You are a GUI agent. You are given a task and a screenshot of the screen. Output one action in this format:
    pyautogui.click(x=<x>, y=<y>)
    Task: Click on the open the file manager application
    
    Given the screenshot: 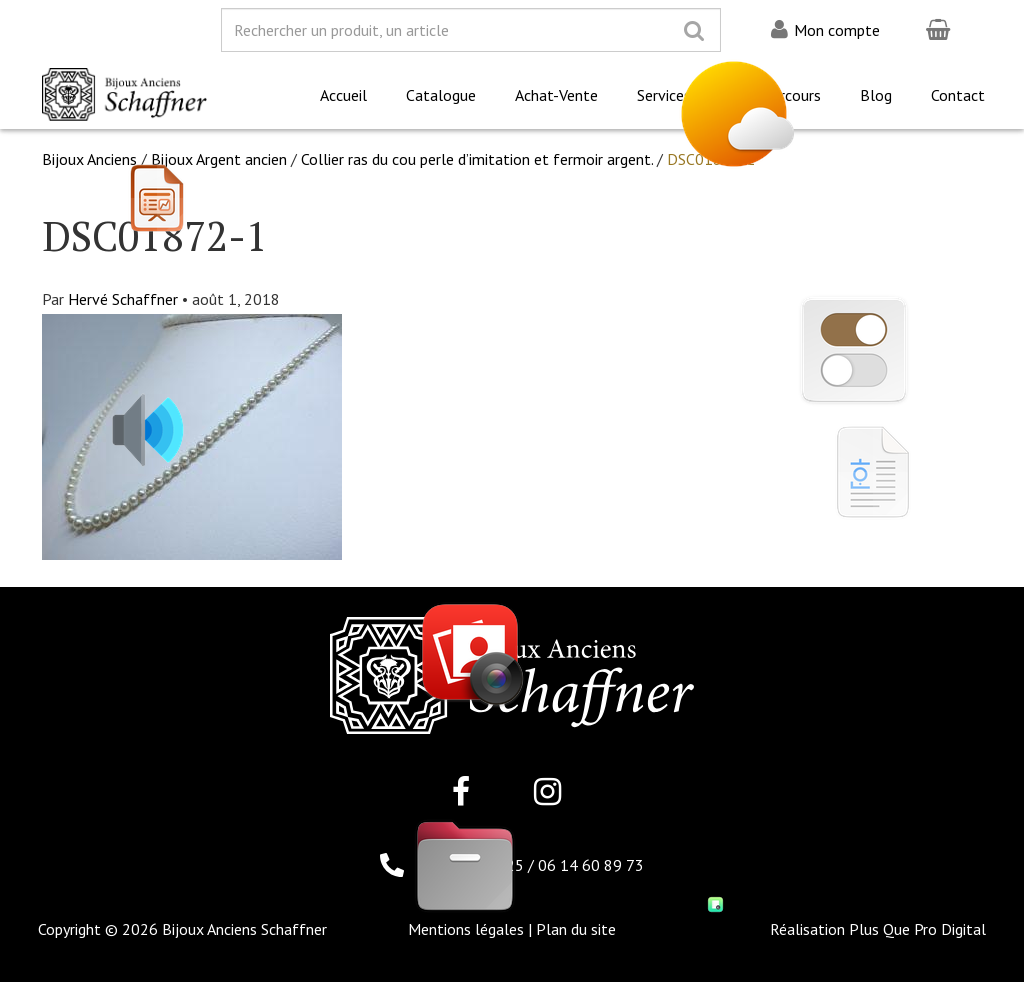 What is the action you would take?
    pyautogui.click(x=465, y=866)
    